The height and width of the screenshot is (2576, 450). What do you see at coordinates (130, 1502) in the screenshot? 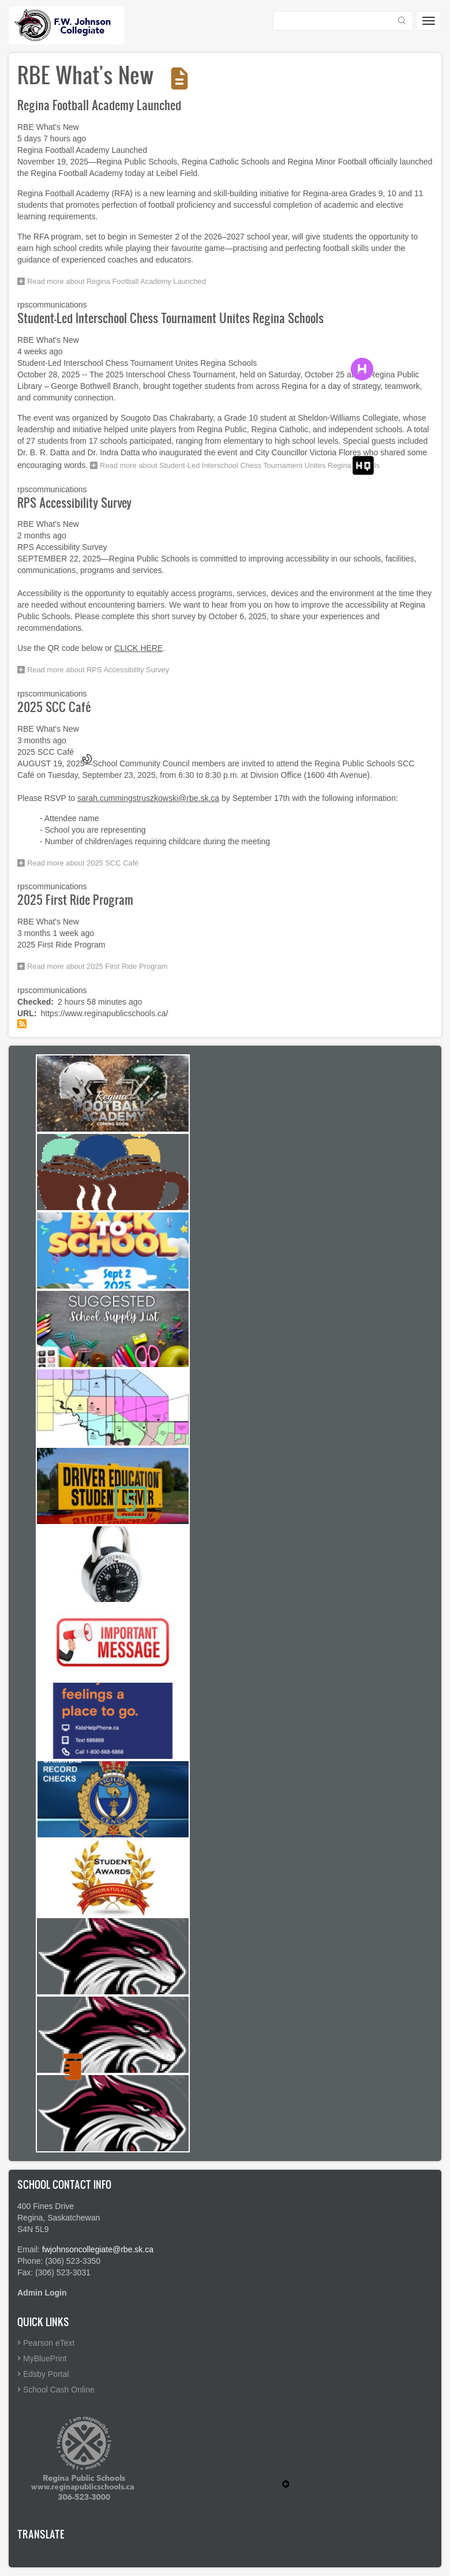
I see `indicates step 5 in a numbered sequence` at bounding box center [130, 1502].